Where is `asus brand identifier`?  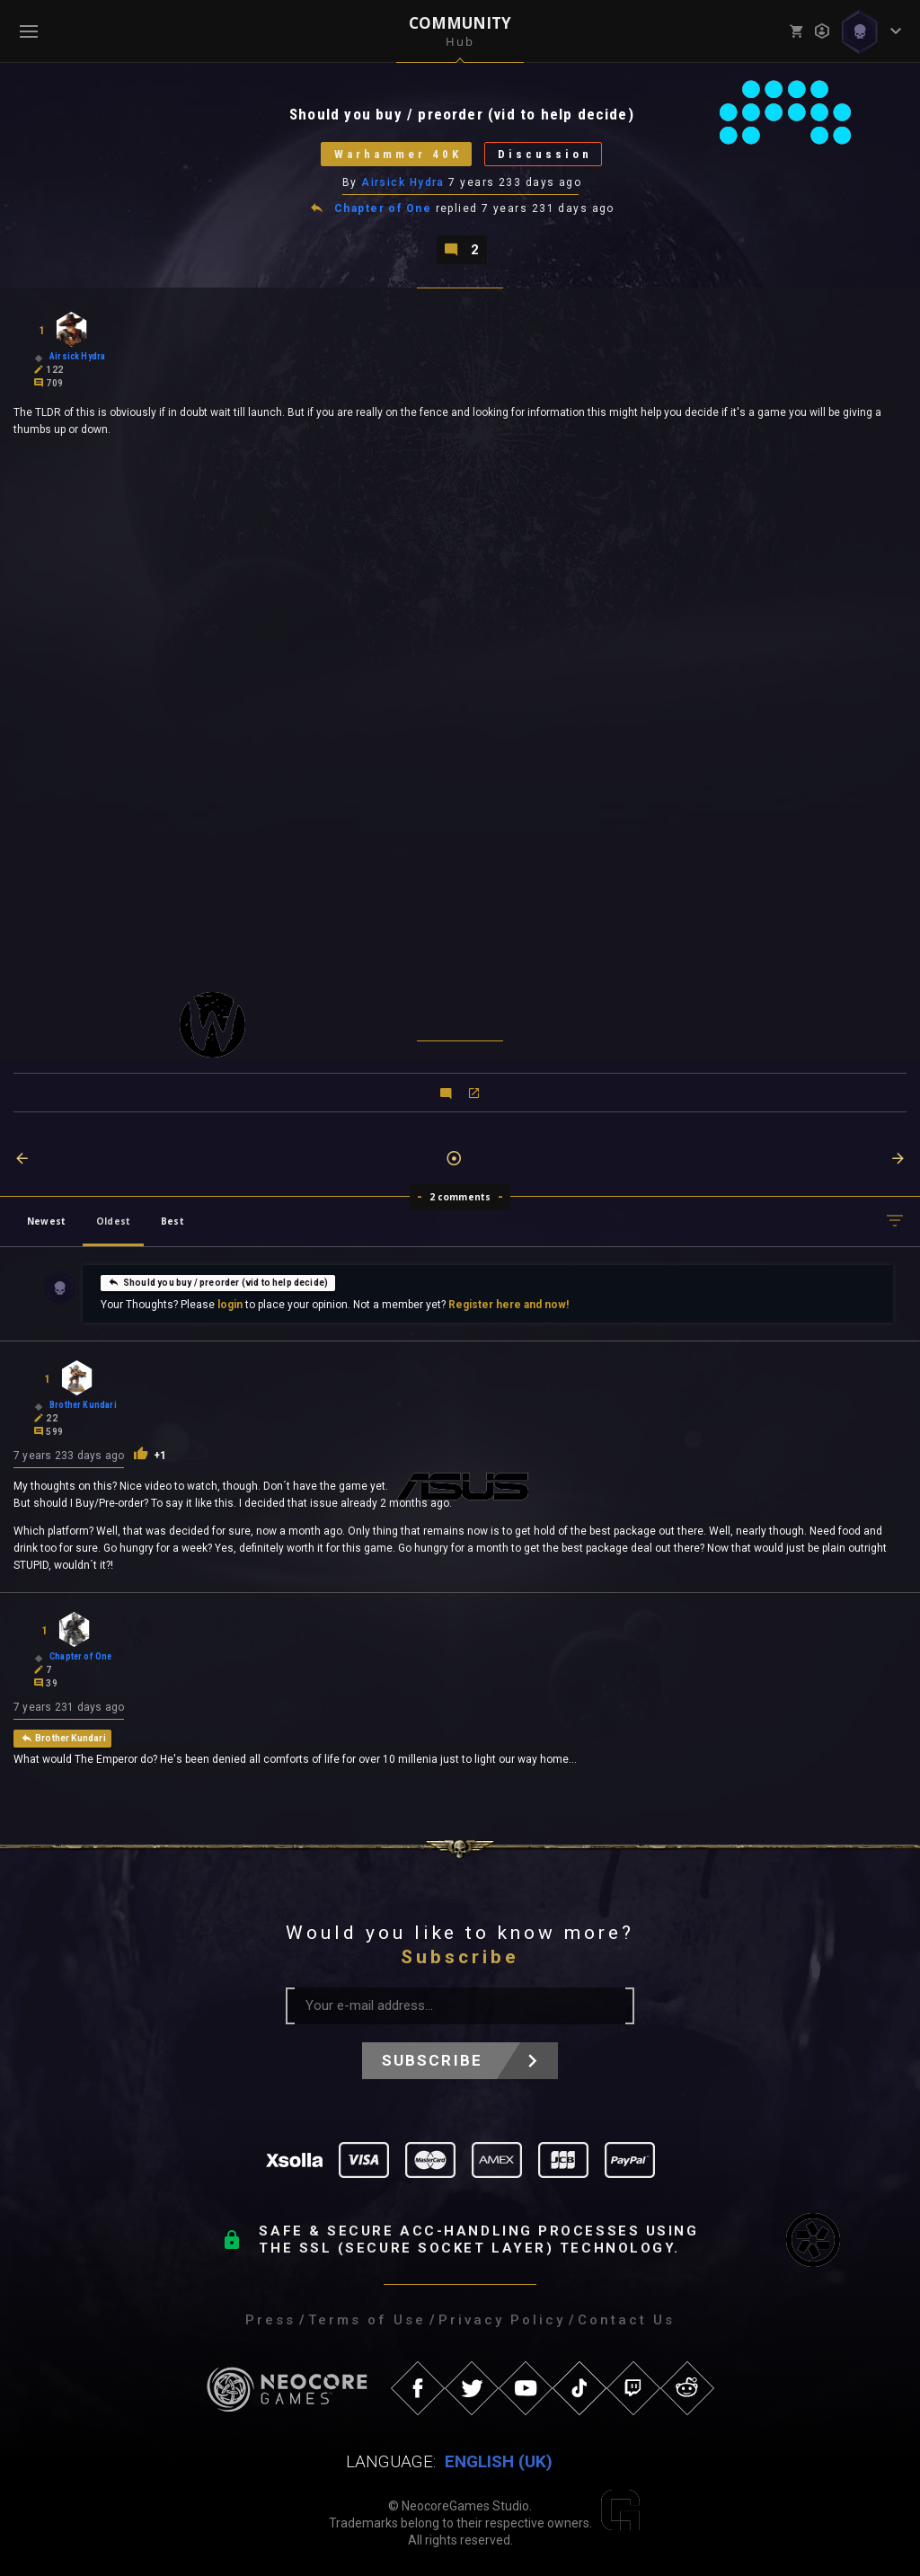
asus brand identifier is located at coordinates (462, 1486).